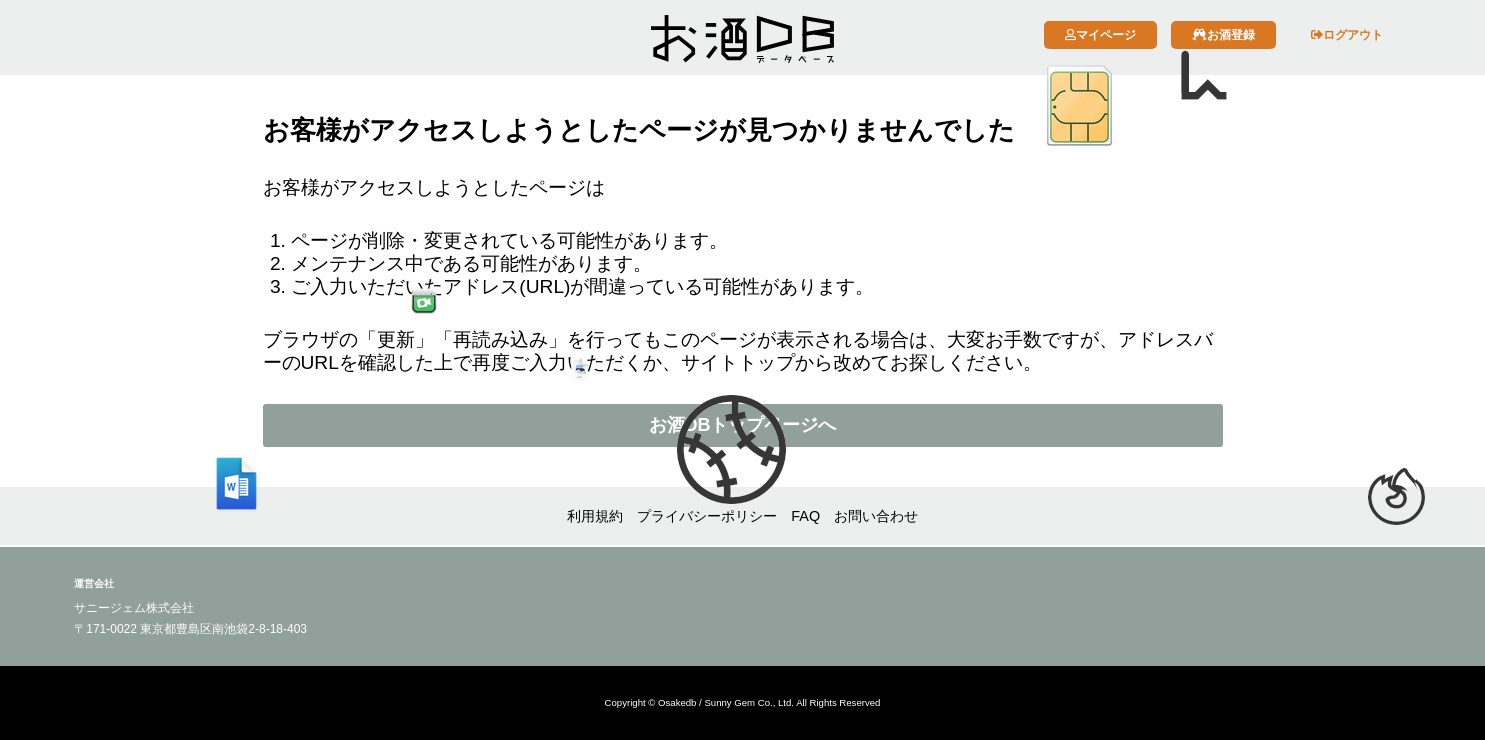 Image resolution: width=1485 pixels, height=740 pixels. Describe the element at coordinates (1079, 105) in the screenshot. I see `manage SIM card authentication settings` at that location.